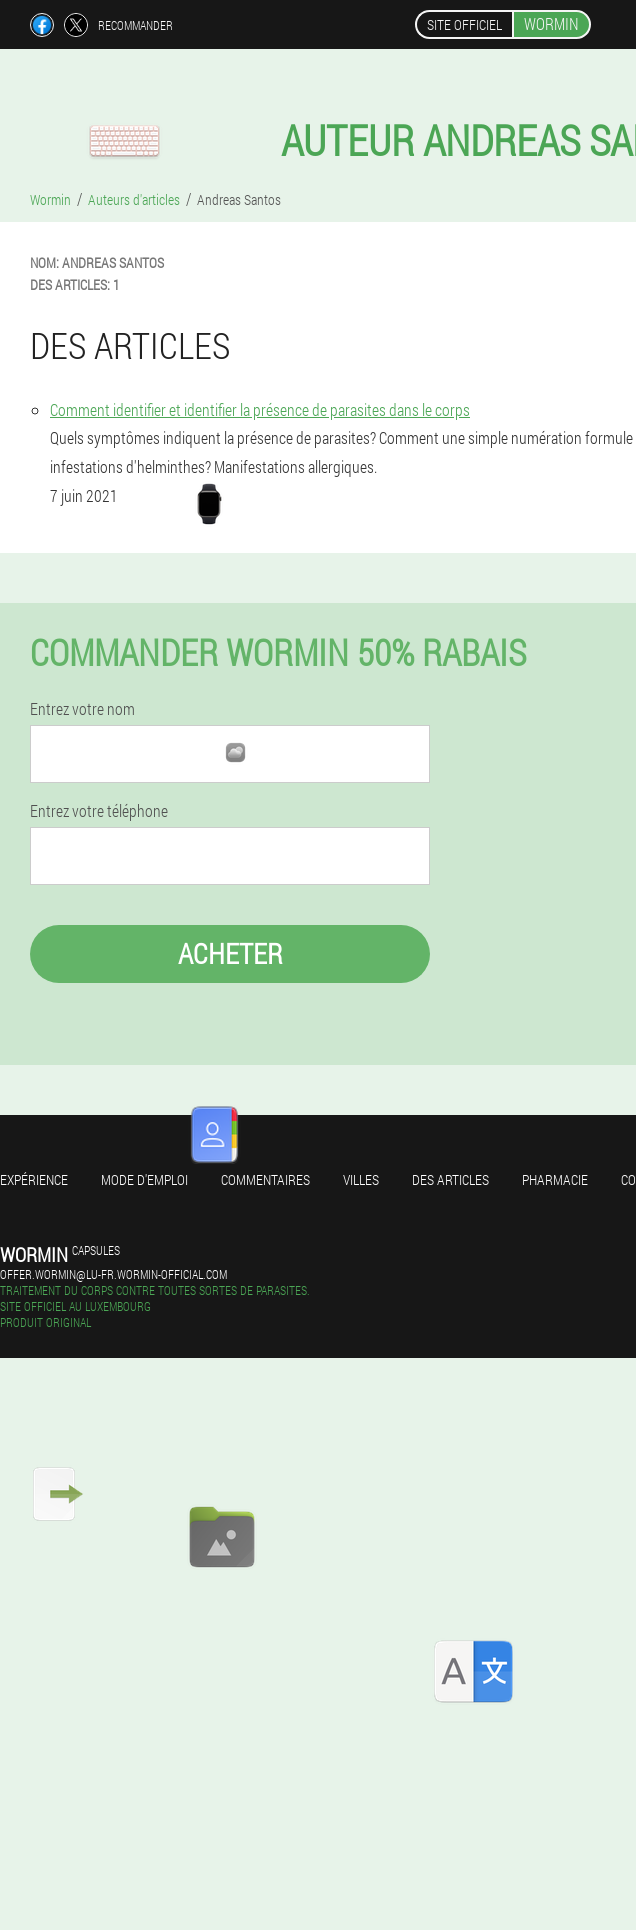 This screenshot has height=1930, width=636. What do you see at coordinates (473, 1671) in the screenshot?
I see `access language and translation settings` at bounding box center [473, 1671].